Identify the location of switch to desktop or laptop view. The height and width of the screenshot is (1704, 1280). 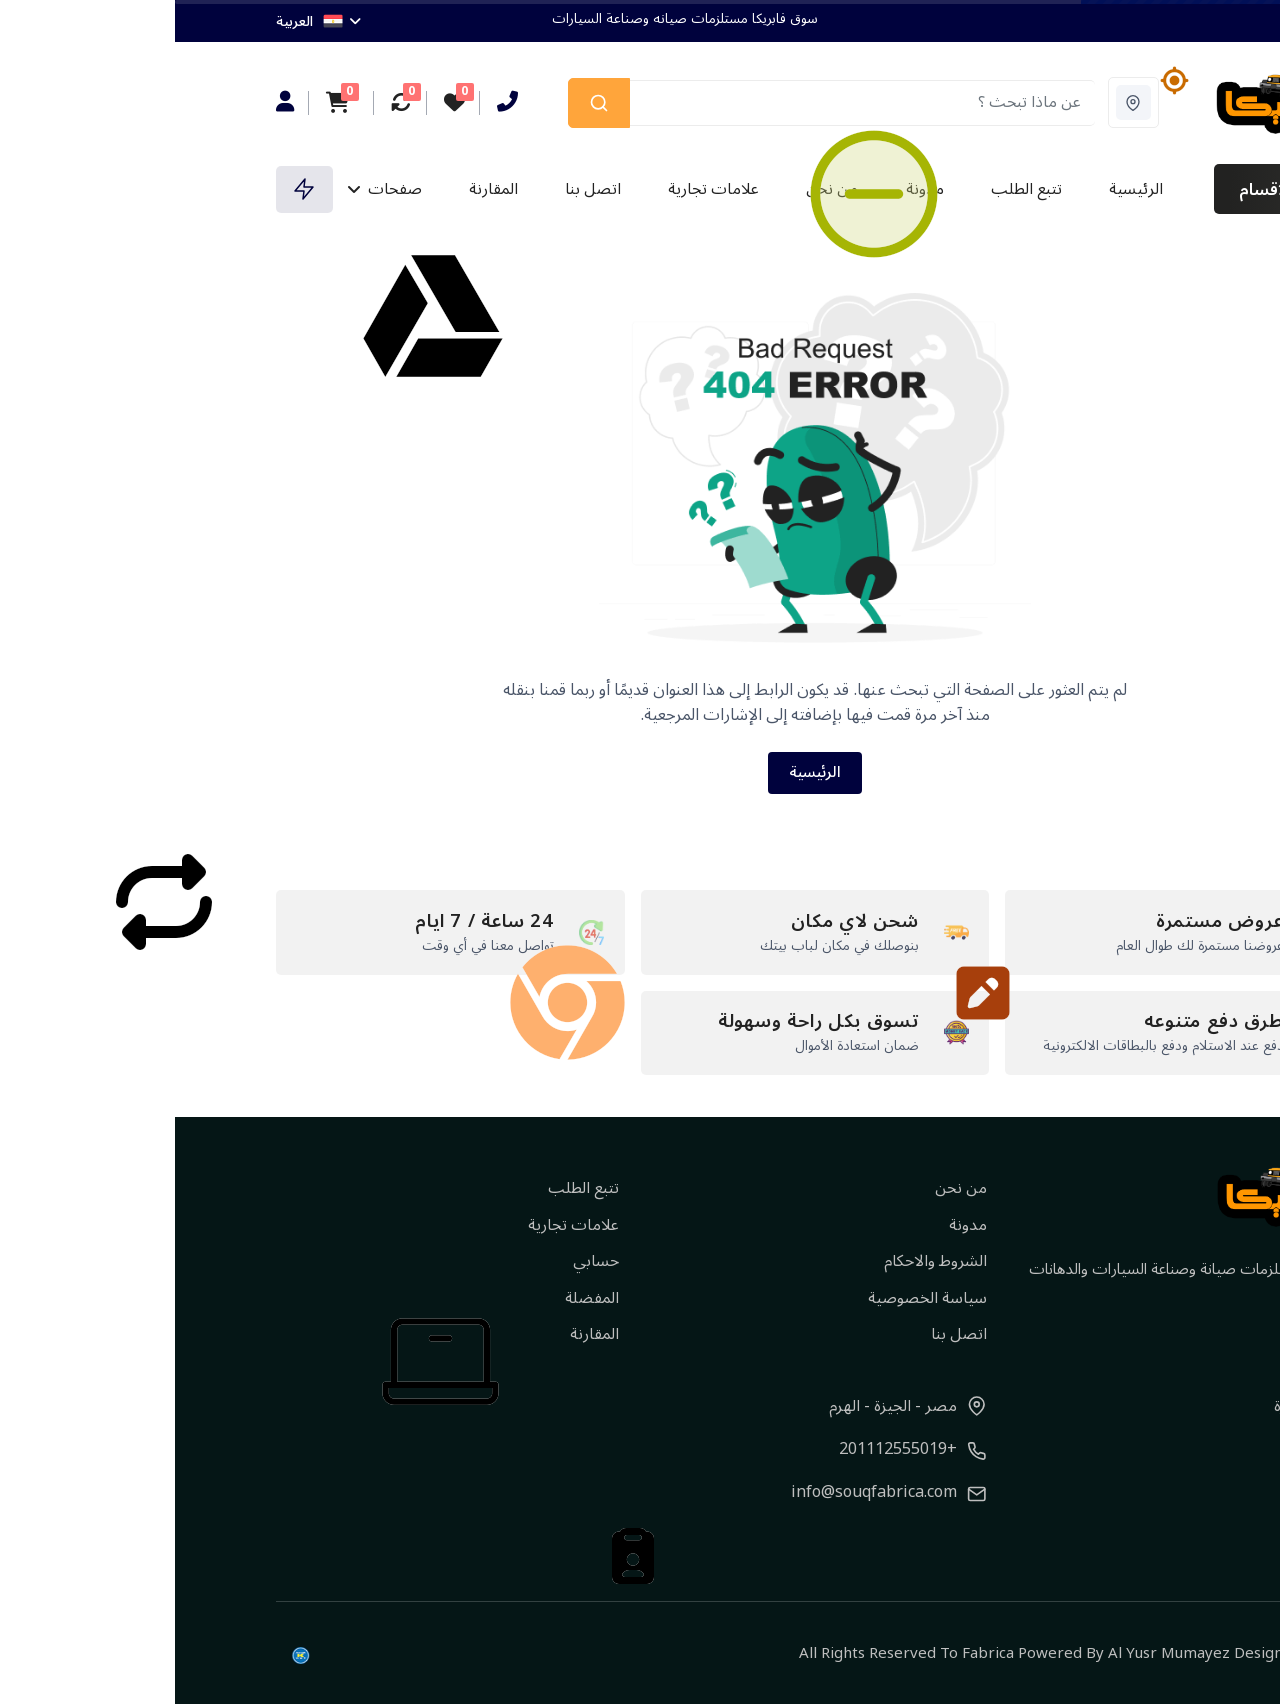
(440, 1359).